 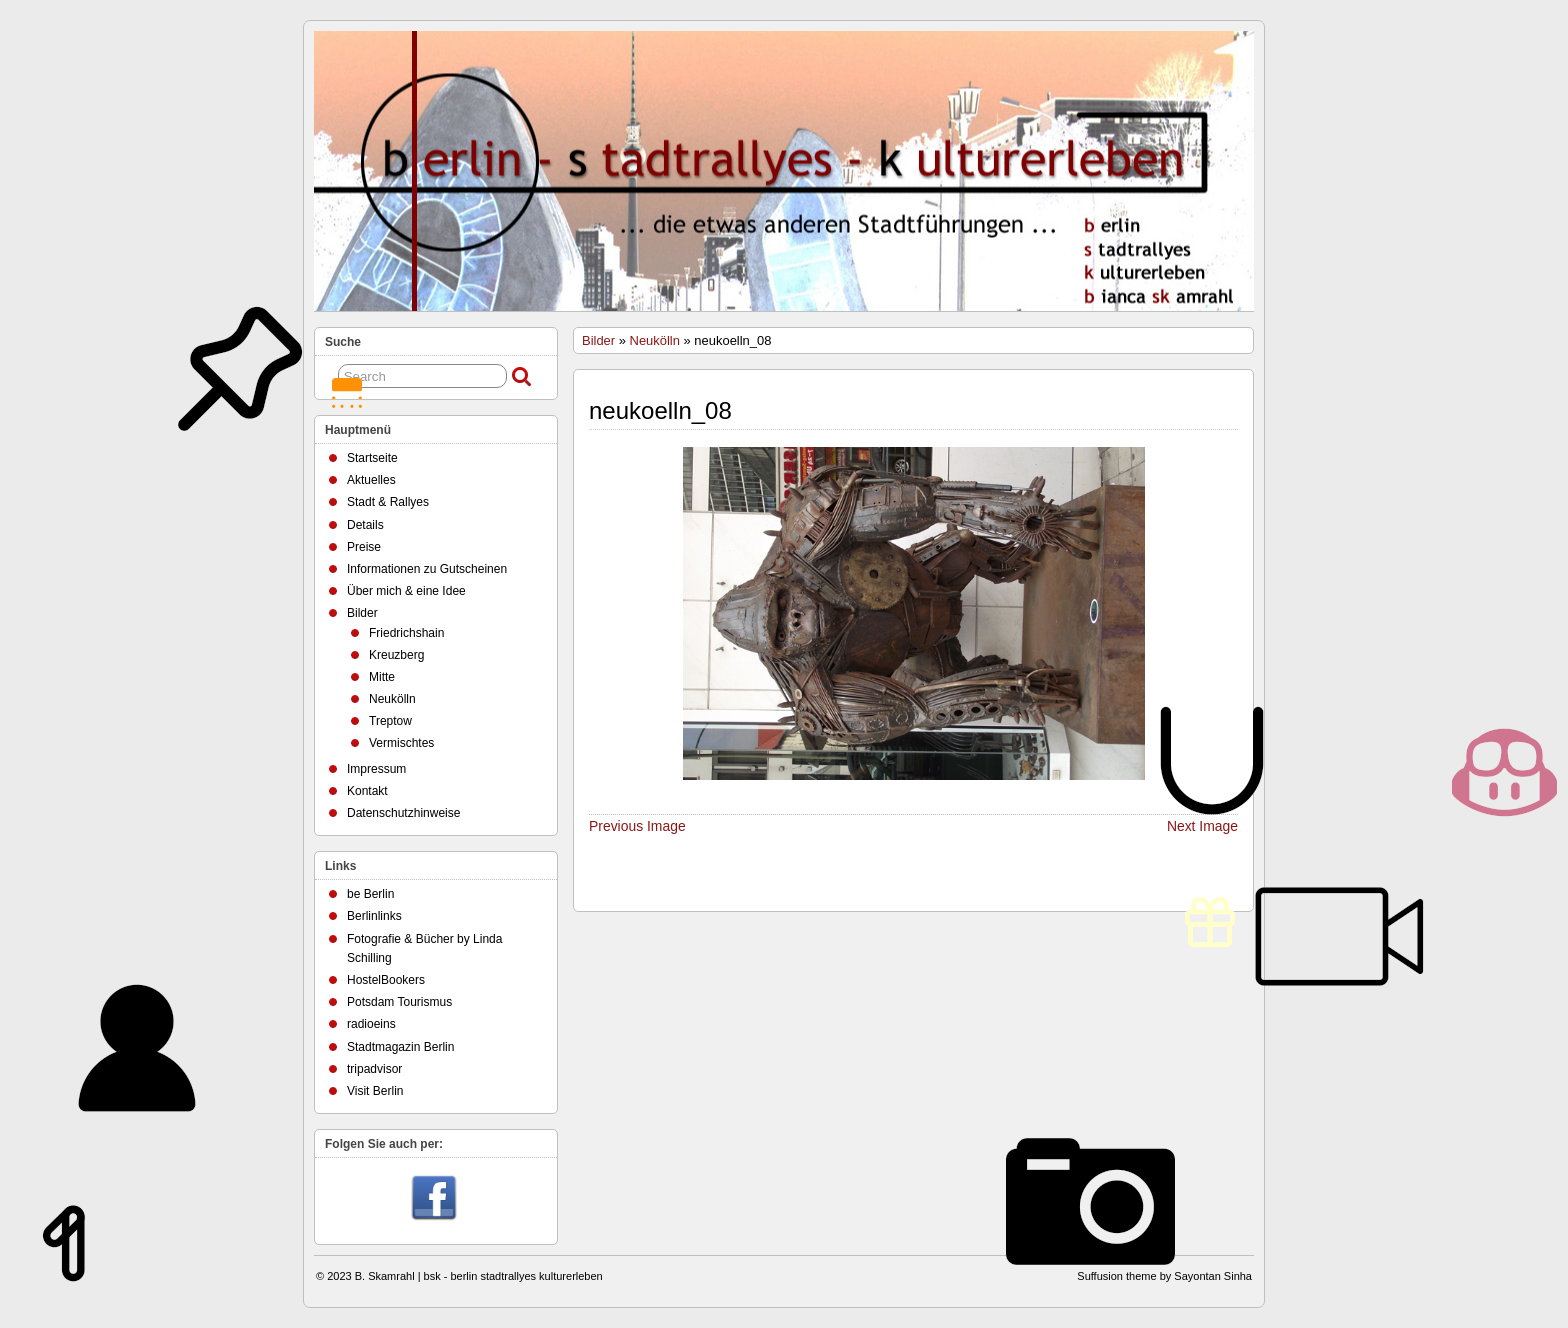 What do you see at coordinates (240, 369) in the screenshot?
I see `pin an item to keep it visible` at bounding box center [240, 369].